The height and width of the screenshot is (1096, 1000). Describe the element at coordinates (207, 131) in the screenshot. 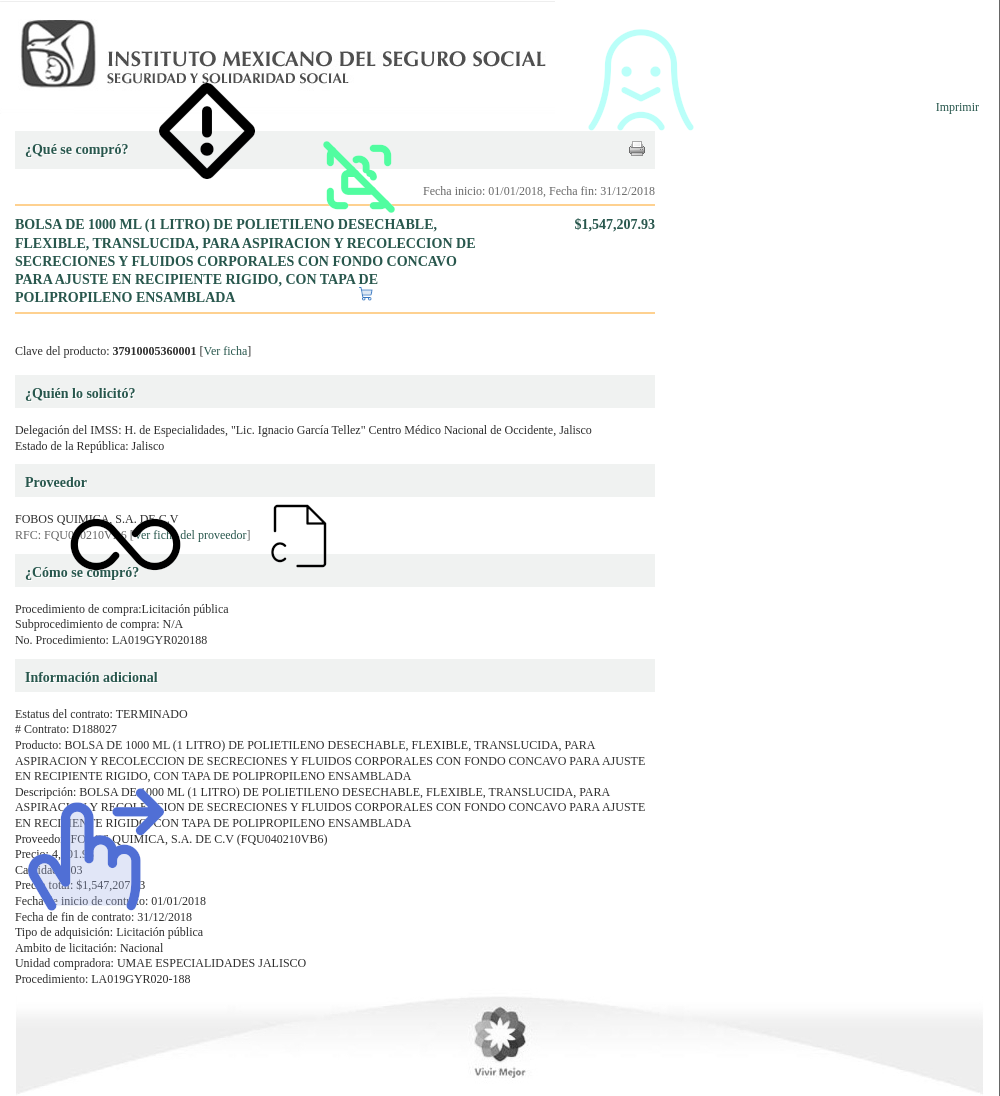

I see `indicates a warning or alert requiring attention` at that location.